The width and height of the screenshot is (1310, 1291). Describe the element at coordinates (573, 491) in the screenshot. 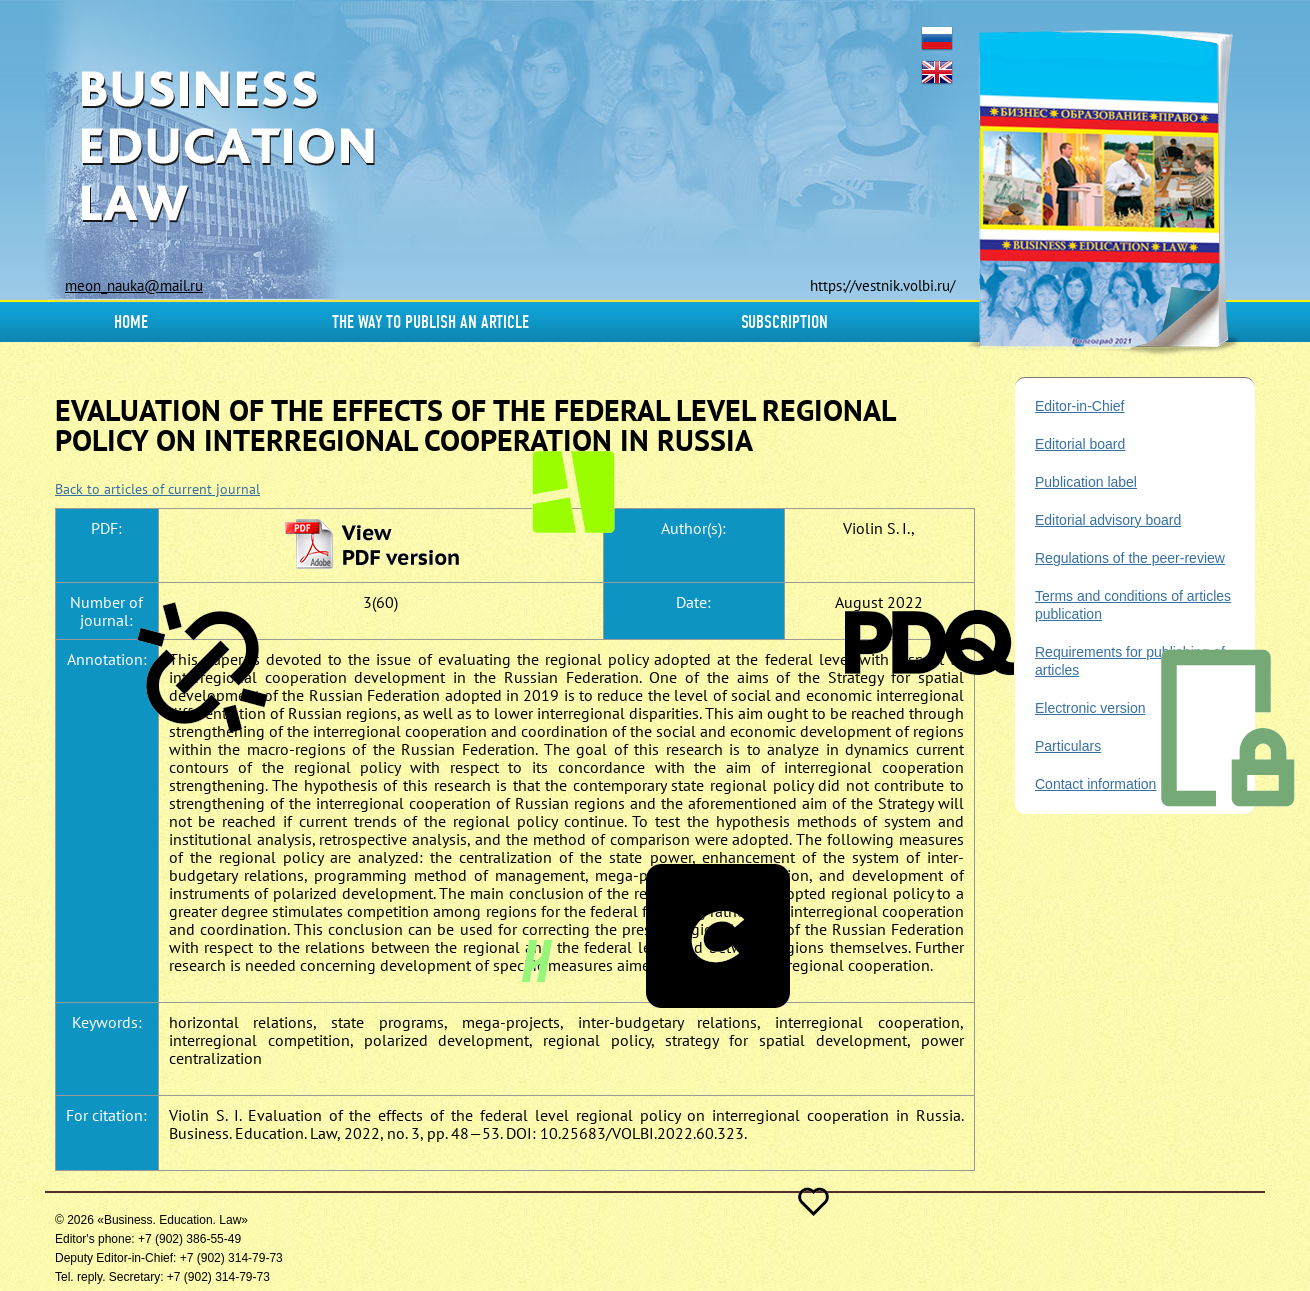

I see `create a photo collage` at that location.